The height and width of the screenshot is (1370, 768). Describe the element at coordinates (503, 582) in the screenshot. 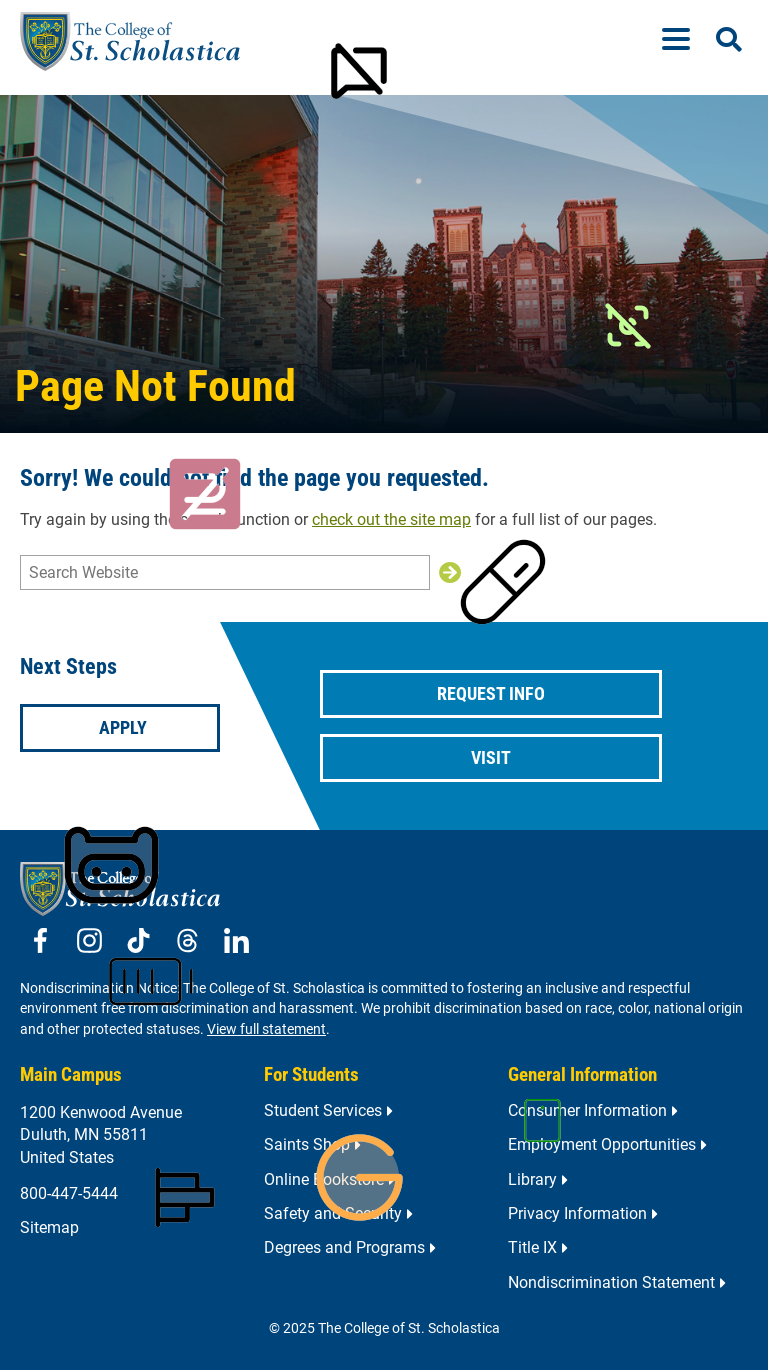

I see `access medication or health information` at that location.